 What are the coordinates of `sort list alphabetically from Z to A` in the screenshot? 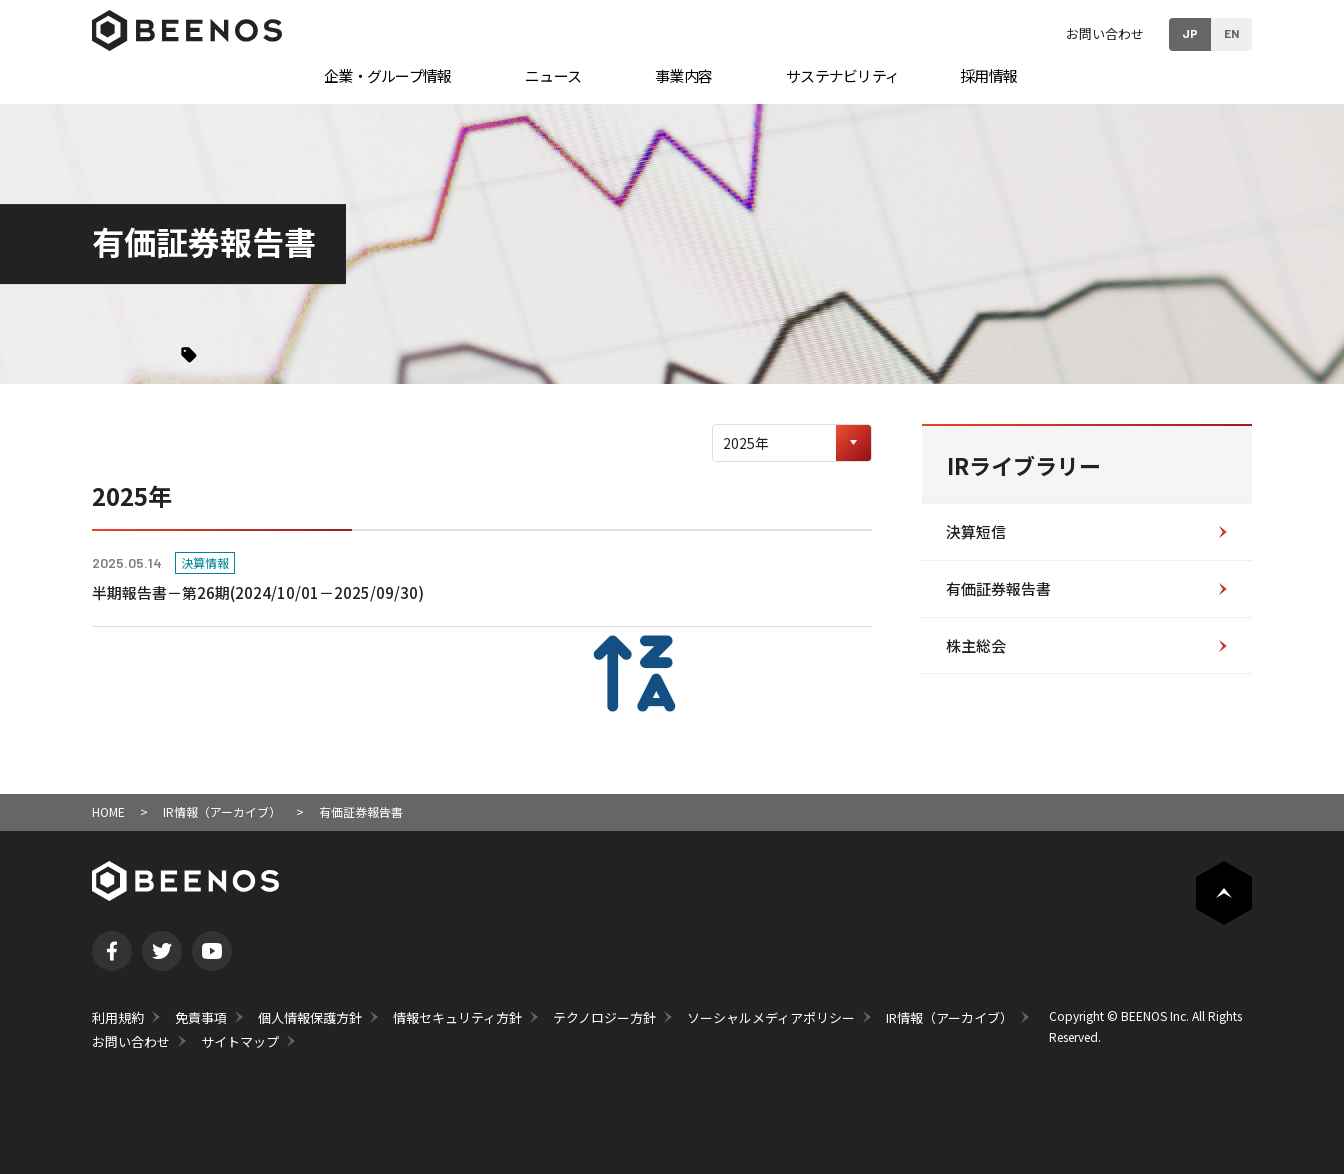 It's located at (634, 673).